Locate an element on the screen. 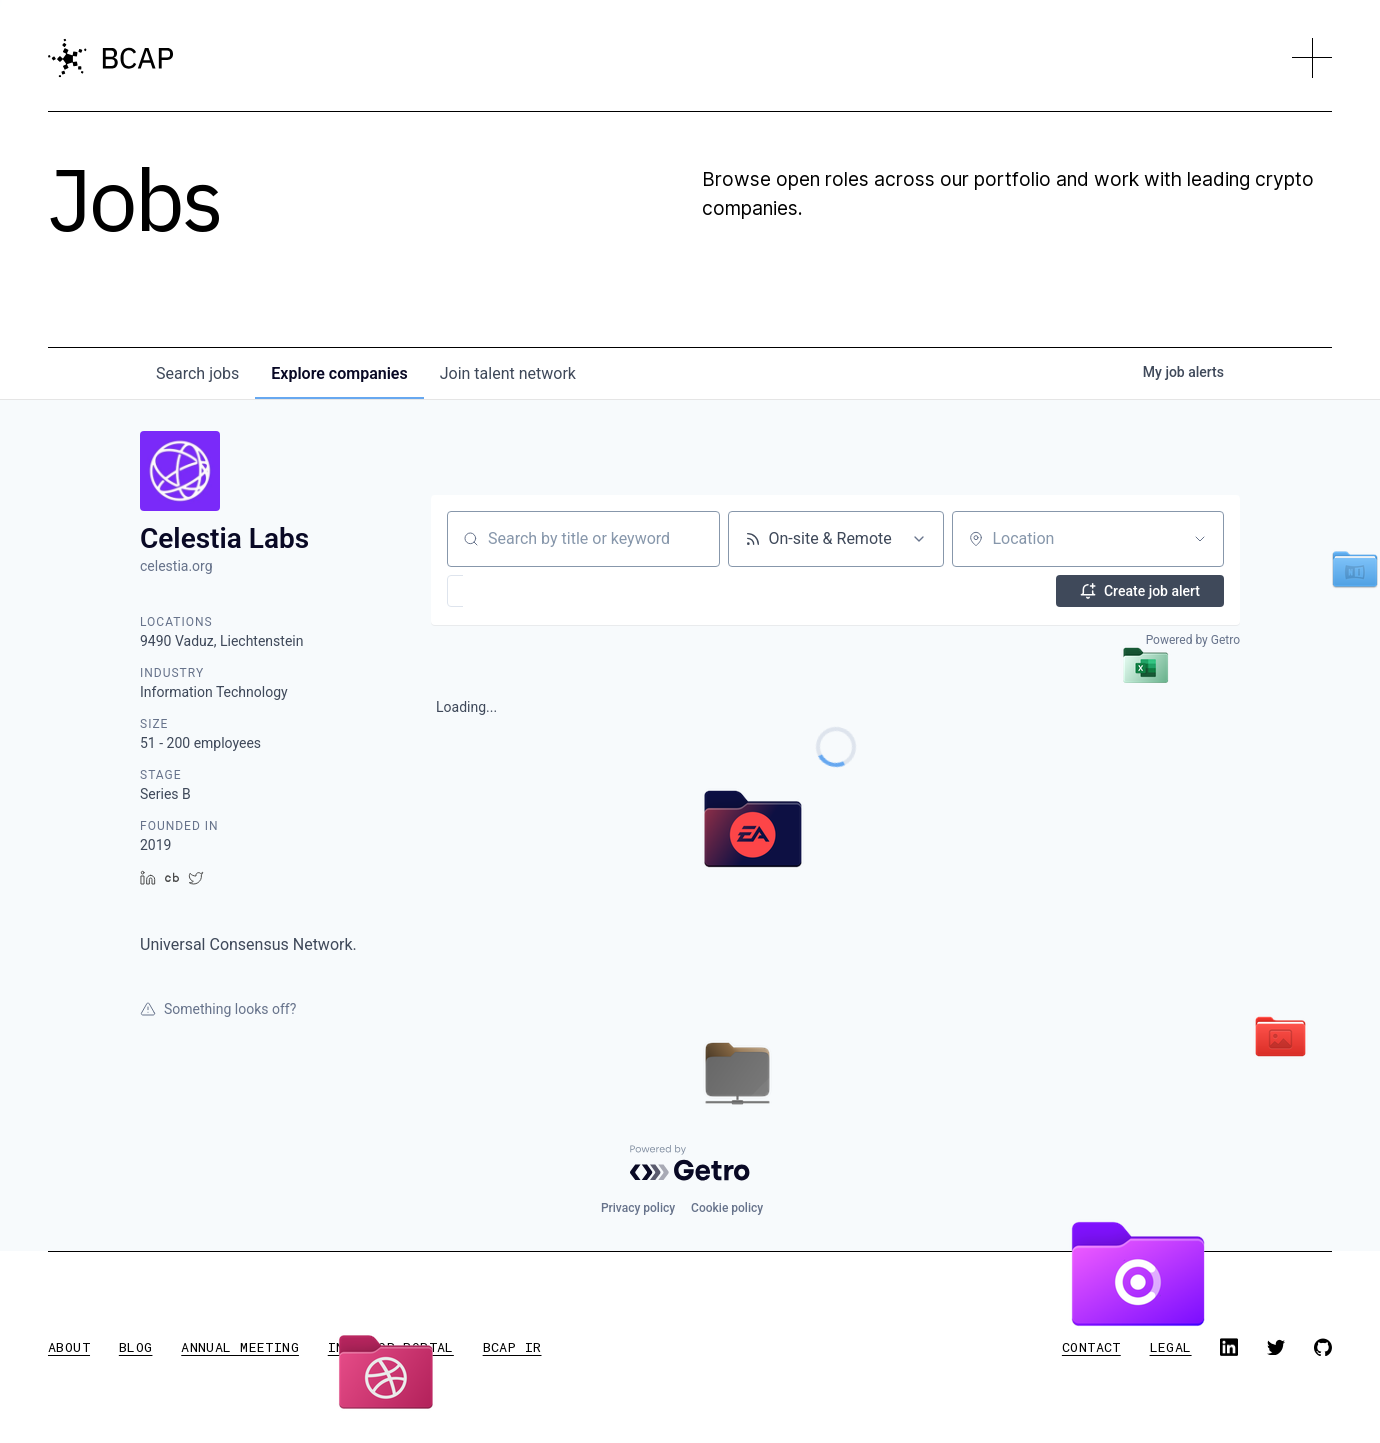 This screenshot has width=1380, height=1443. access files stored on a remote server or network location is located at coordinates (737, 1072).